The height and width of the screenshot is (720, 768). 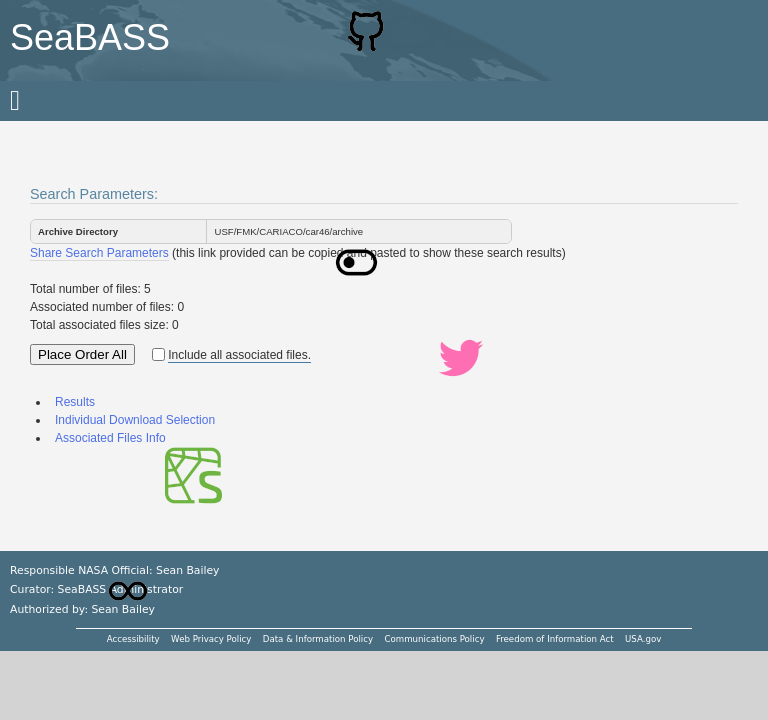 What do you see at coordinates (193, 475) in the screenshot?
I see `visit the Spyderide website or app` at bounding box center [193, 475].